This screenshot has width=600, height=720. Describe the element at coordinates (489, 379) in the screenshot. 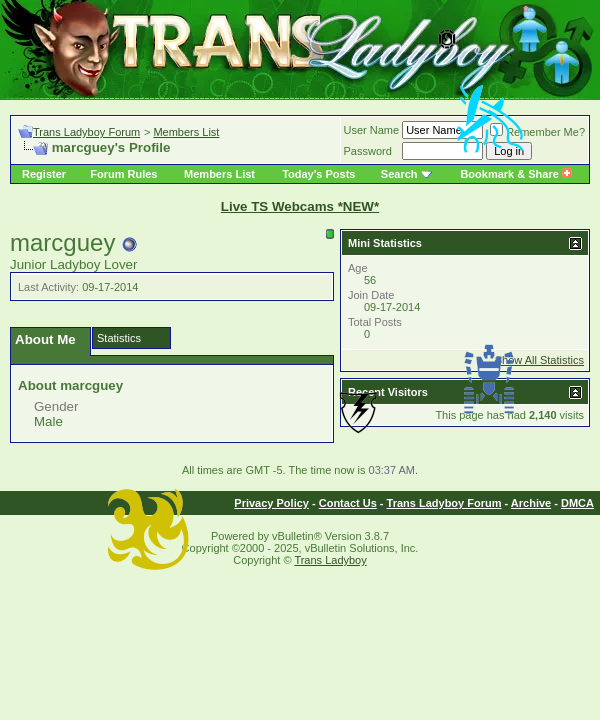

I see `access robot or drone controls` at that location.